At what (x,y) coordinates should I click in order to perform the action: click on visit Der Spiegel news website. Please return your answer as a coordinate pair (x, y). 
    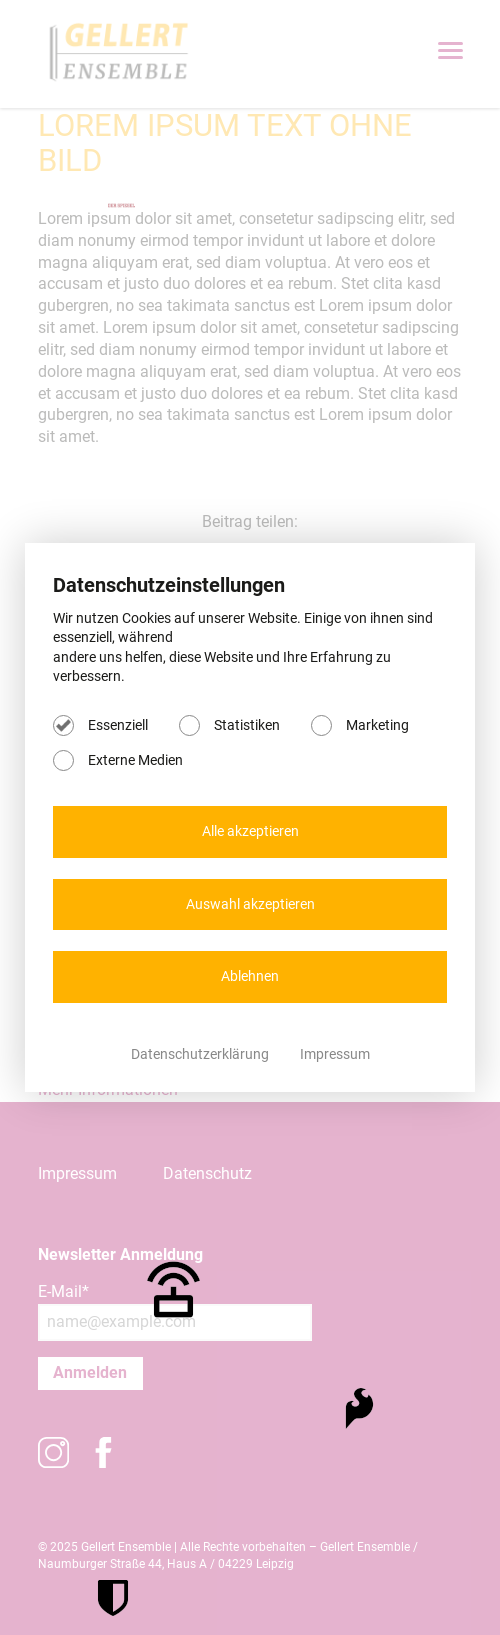
    Looking at the image, I should click on (121, 205).